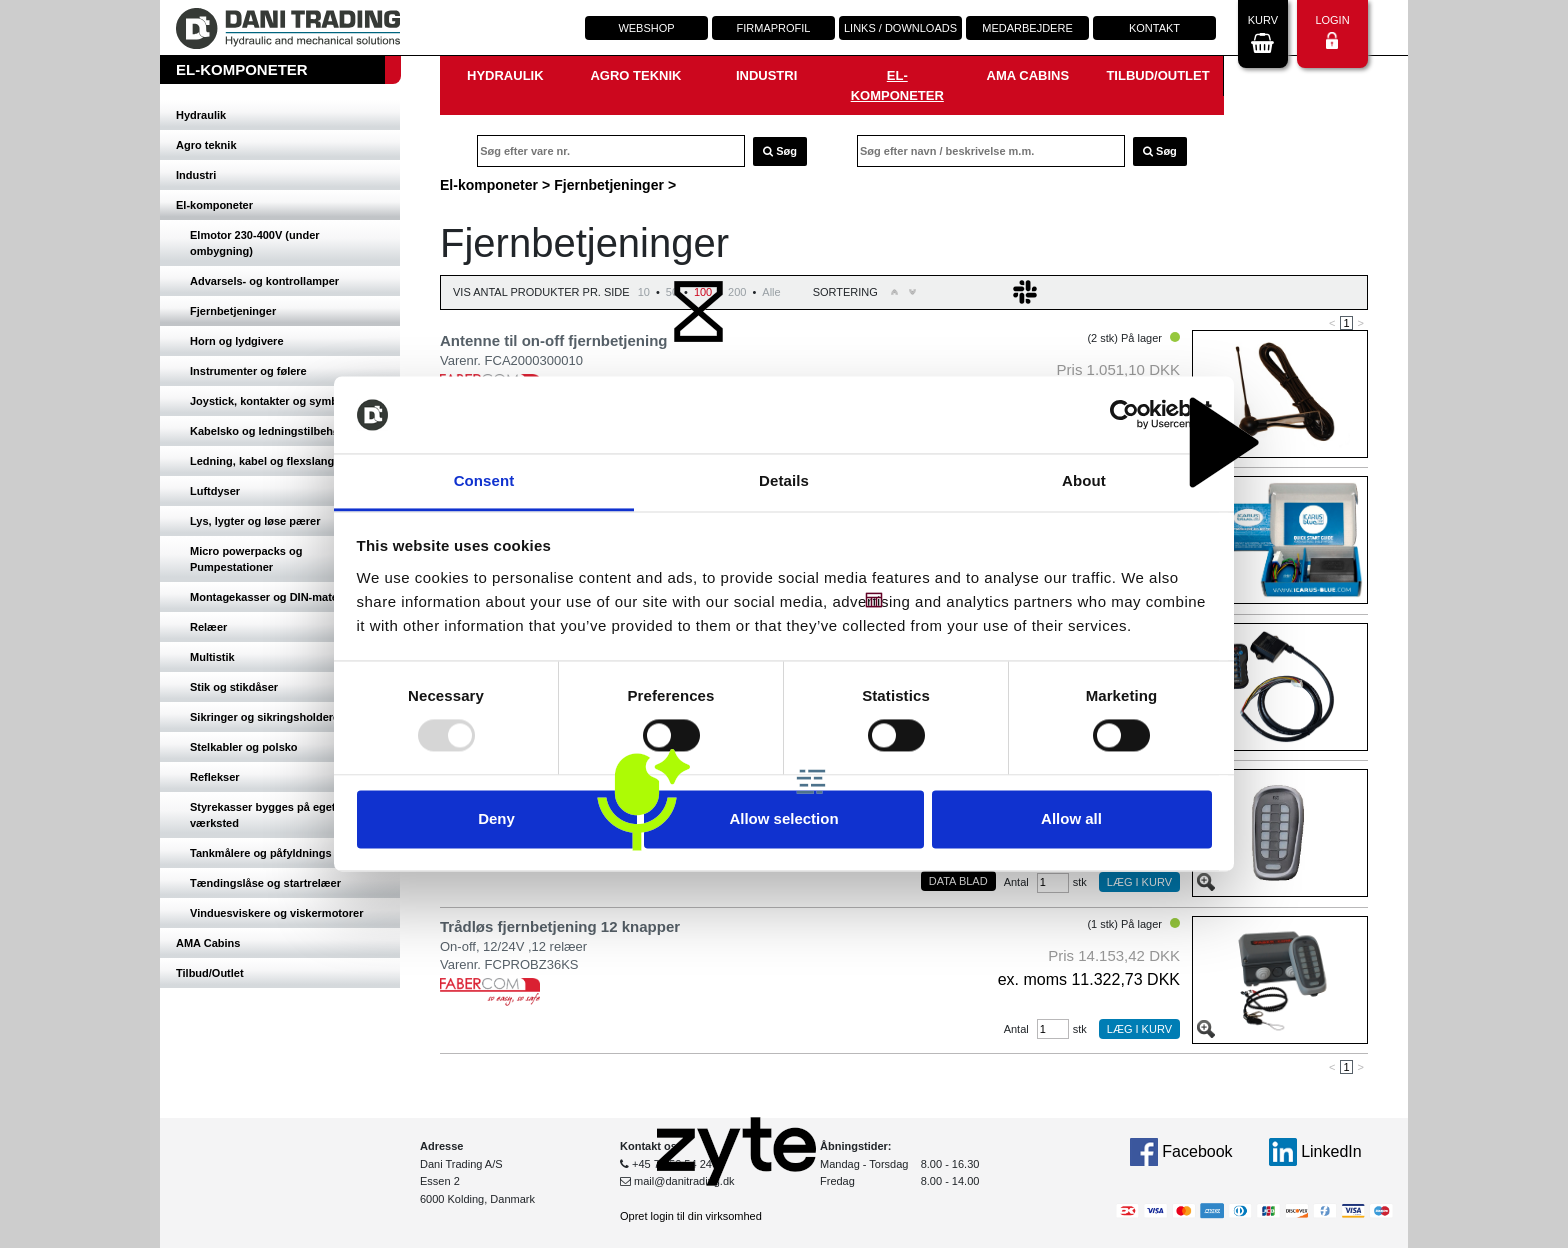 The height and width of the screenshot is (1248, 1568). I want to click on insert a table into a document, so click(874, 600).